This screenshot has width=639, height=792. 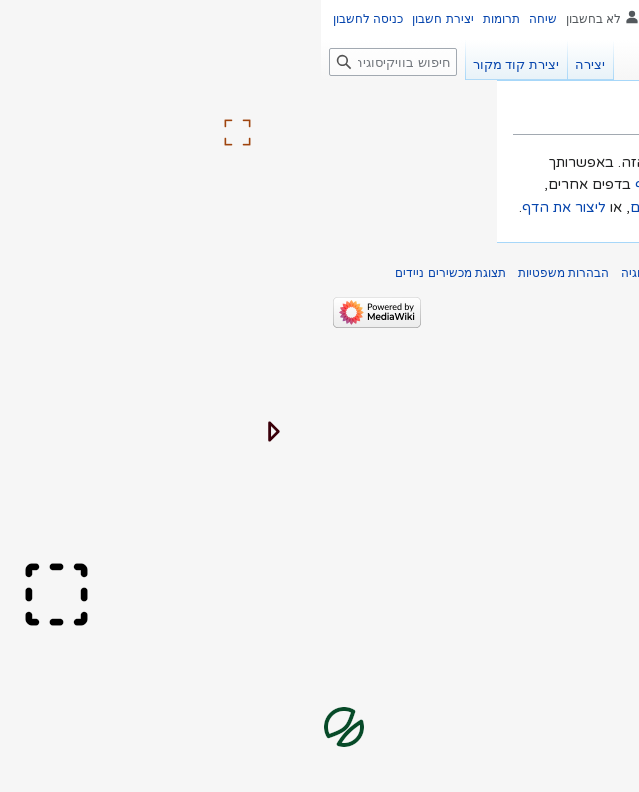 What do you see at coordinates (272, 431) in the screenshot?
I see `navigate to the next item or screen` at bounding box center [272, 431].